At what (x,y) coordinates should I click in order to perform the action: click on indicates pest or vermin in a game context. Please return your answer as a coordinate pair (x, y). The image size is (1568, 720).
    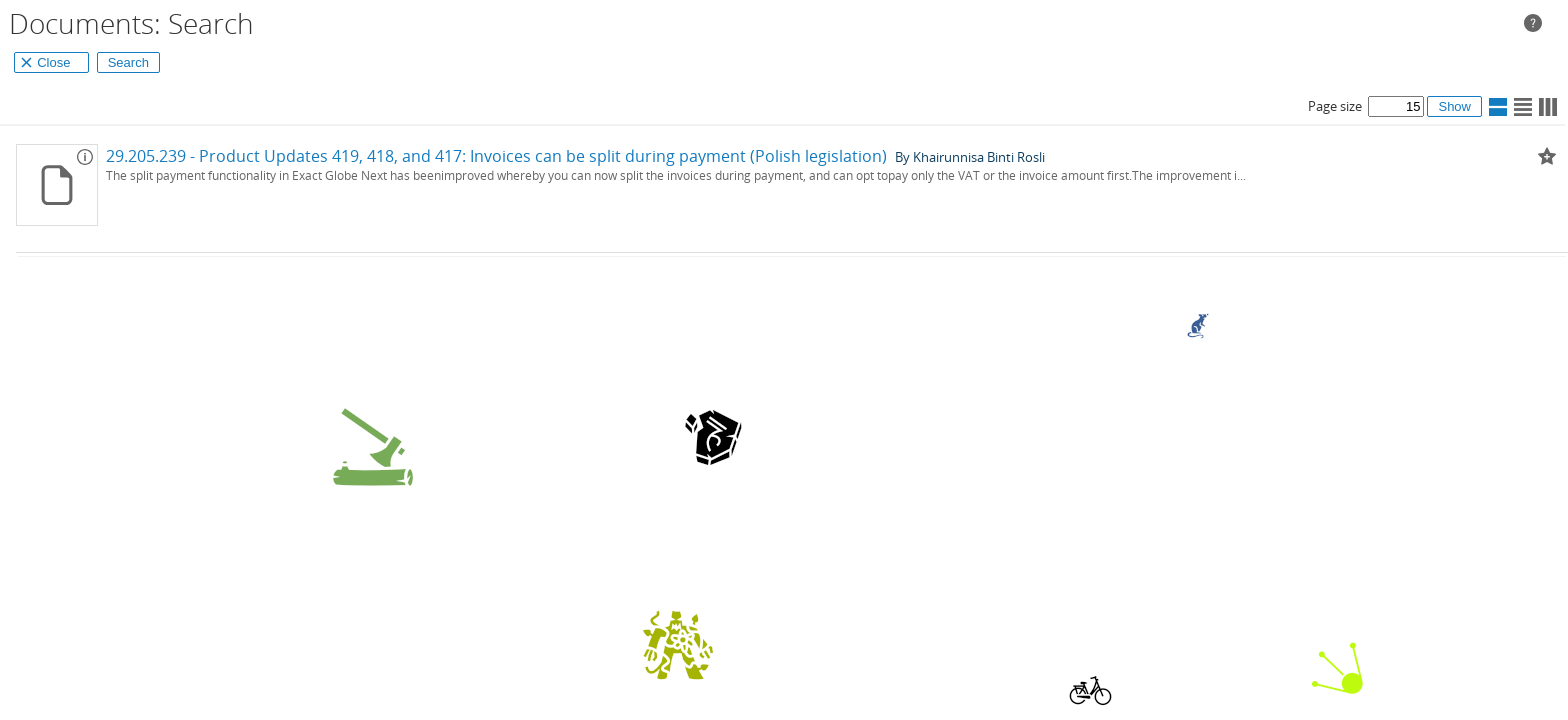
    Looking at the image, I should click on (1198, 326).